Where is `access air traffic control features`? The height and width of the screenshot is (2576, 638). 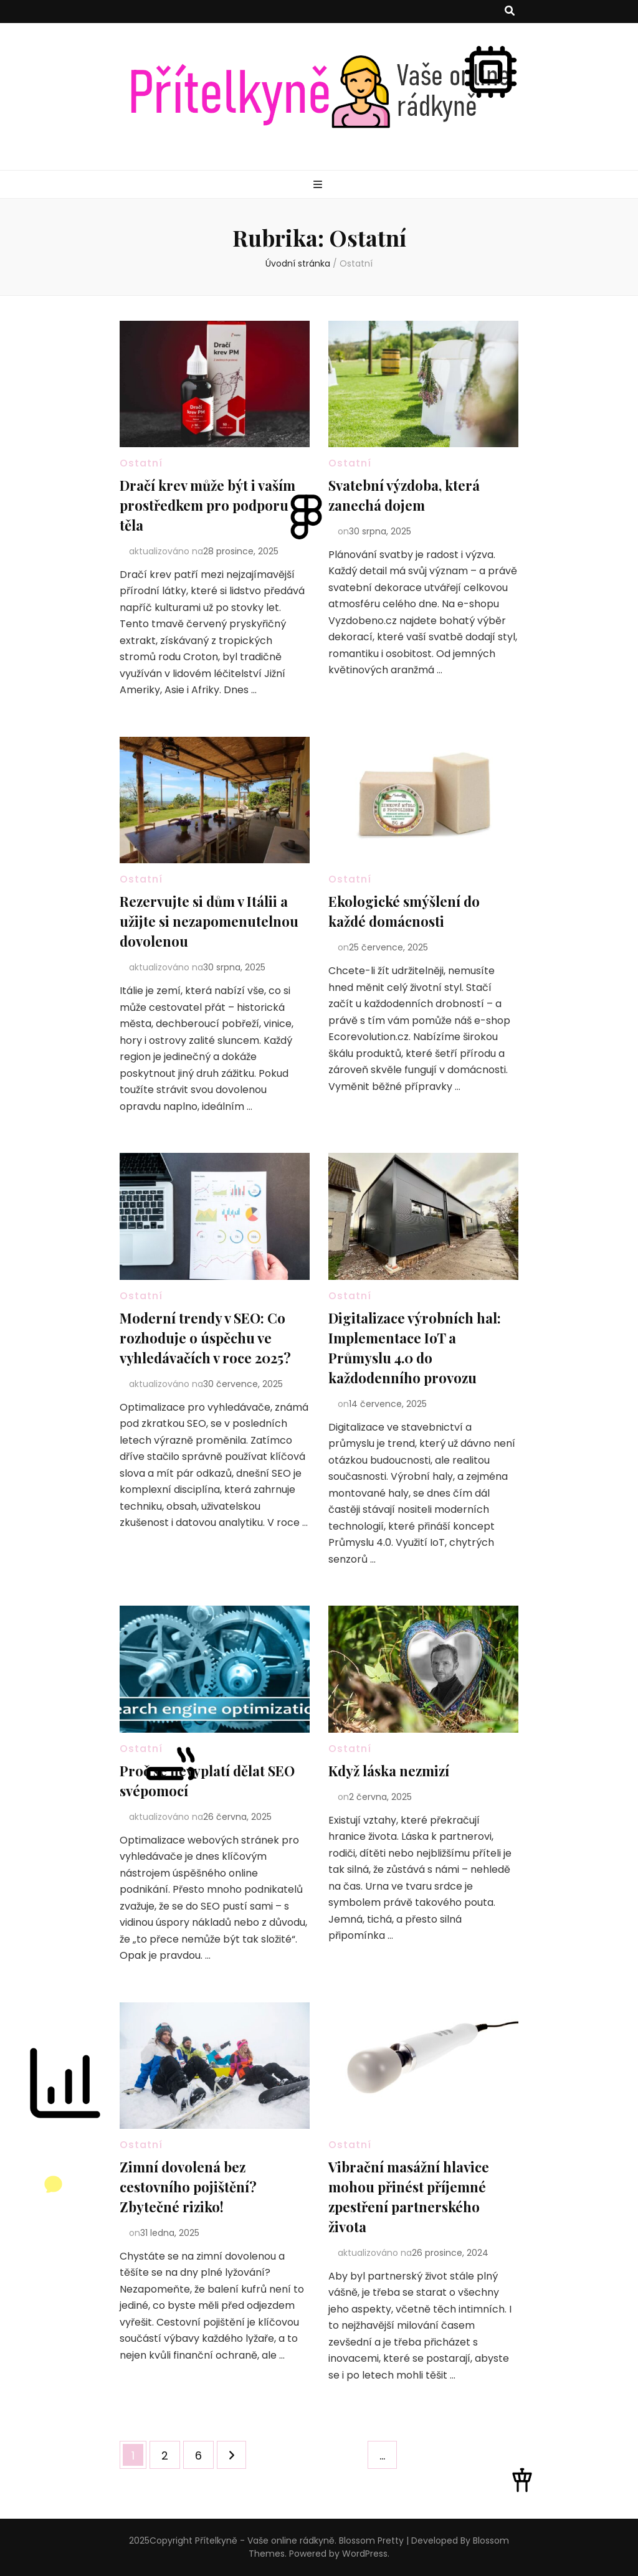
access air traffic control features is located at coordinates (522, 2480).